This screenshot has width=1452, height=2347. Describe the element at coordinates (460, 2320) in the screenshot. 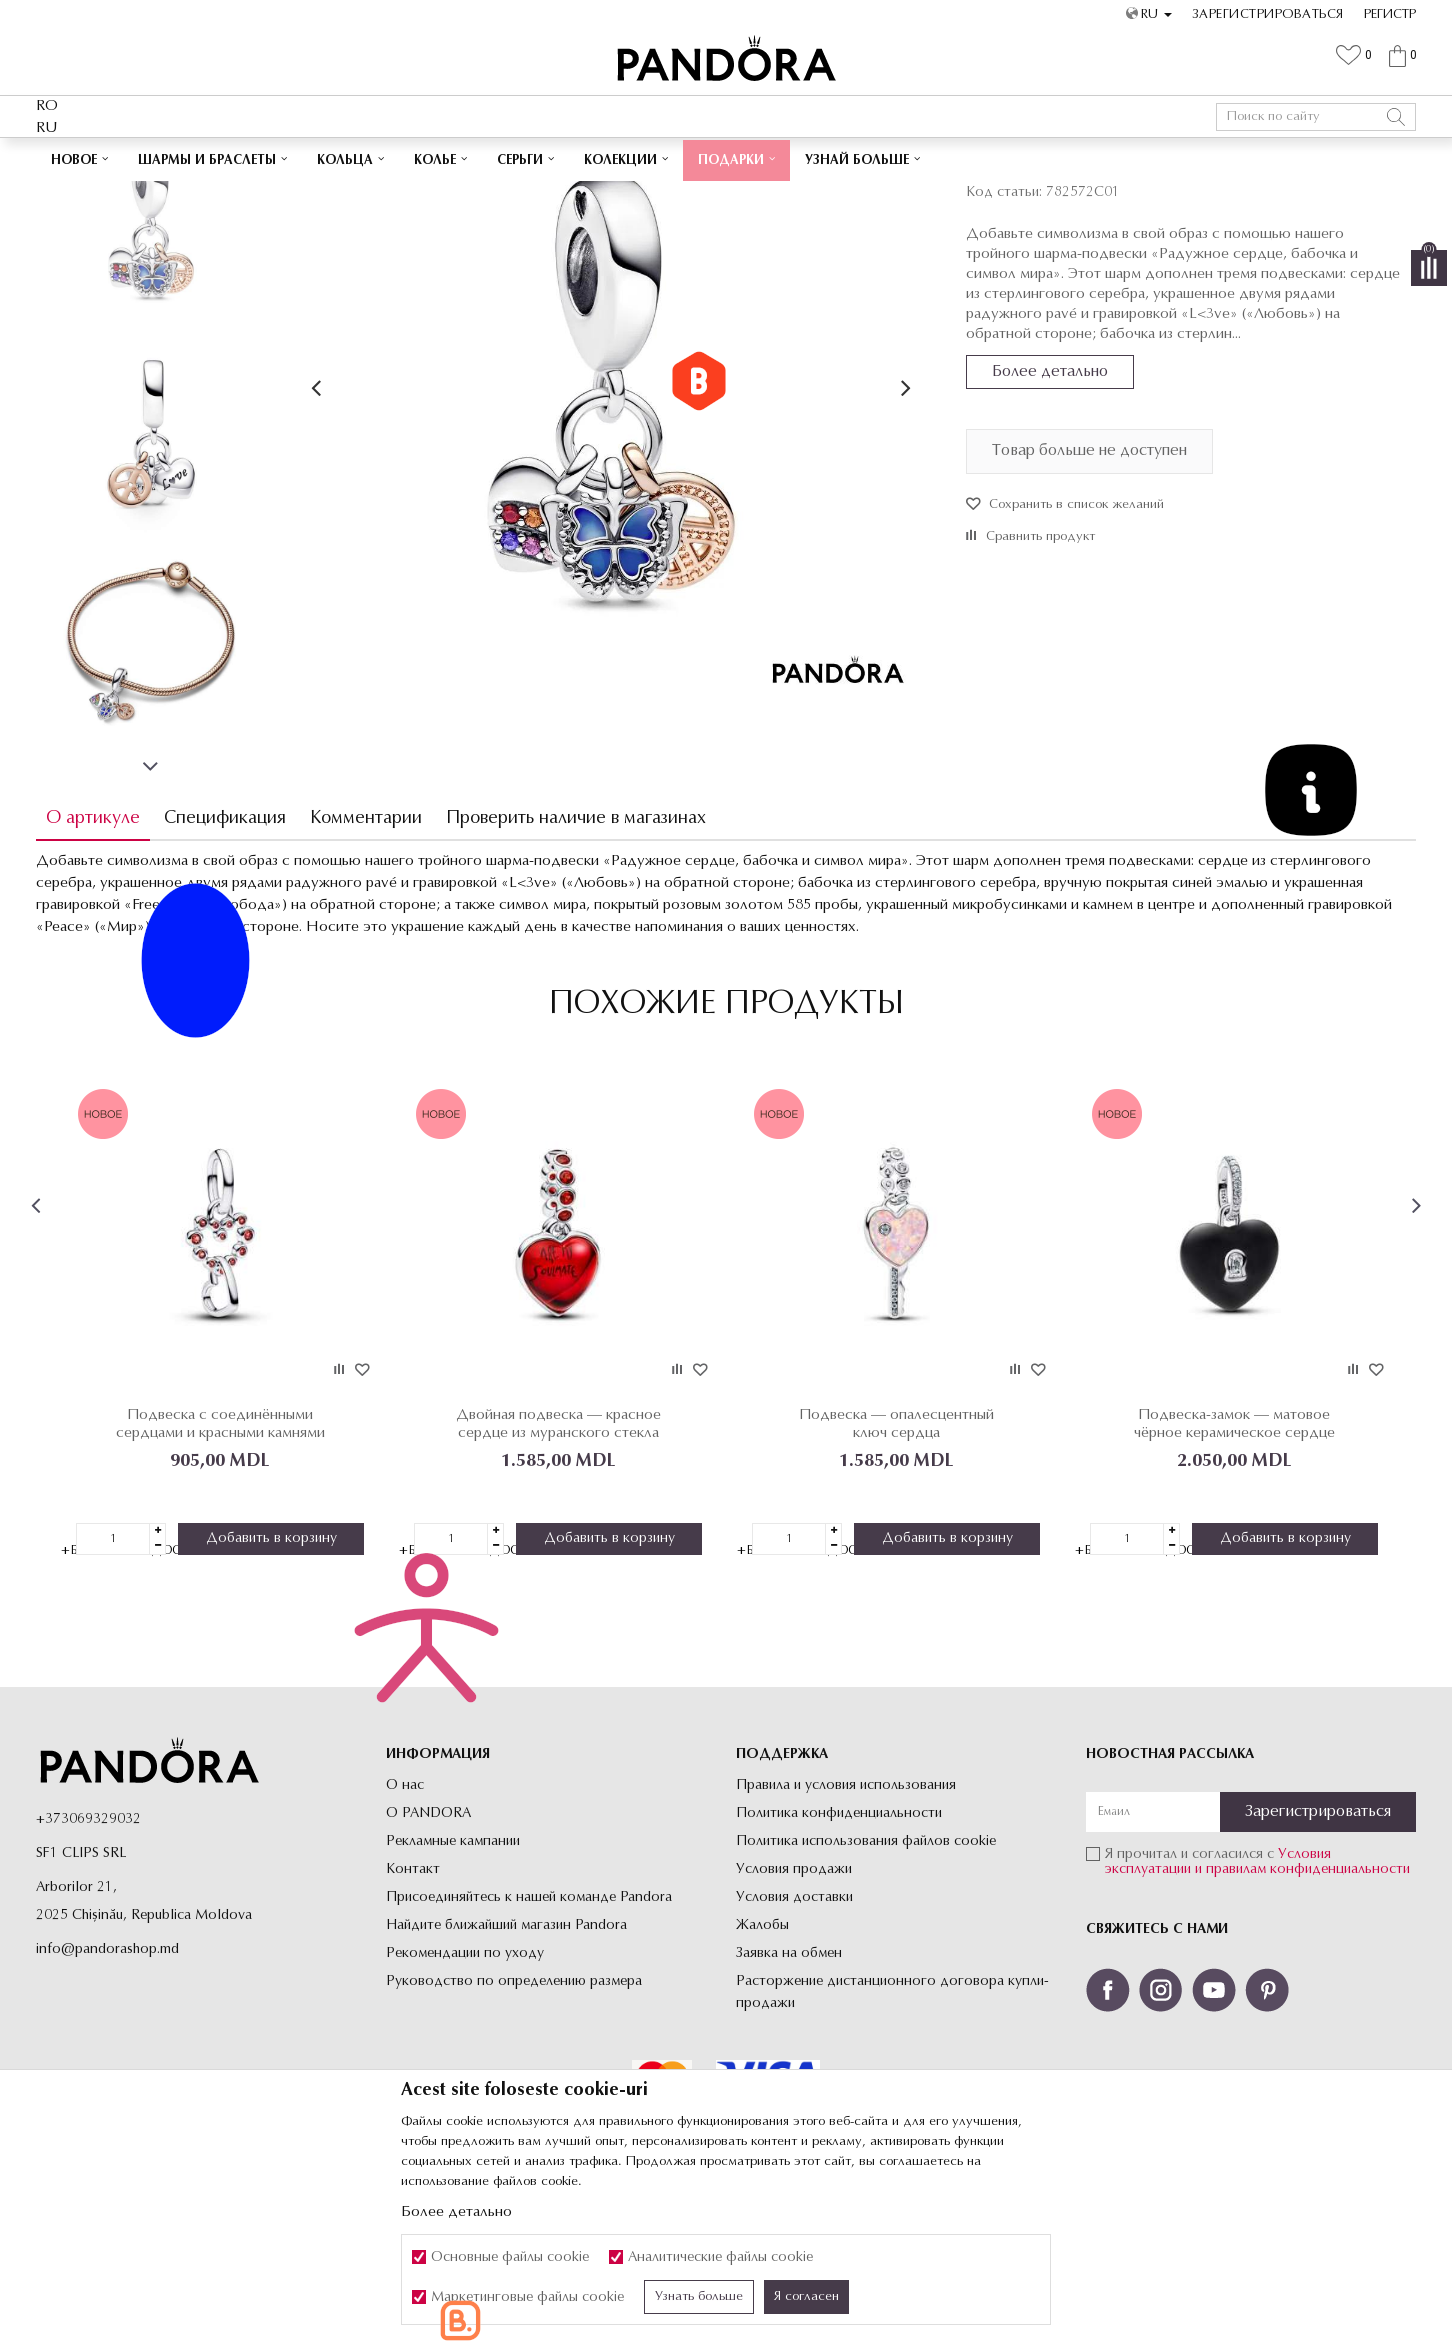

I see `visit booking.com` at that location.